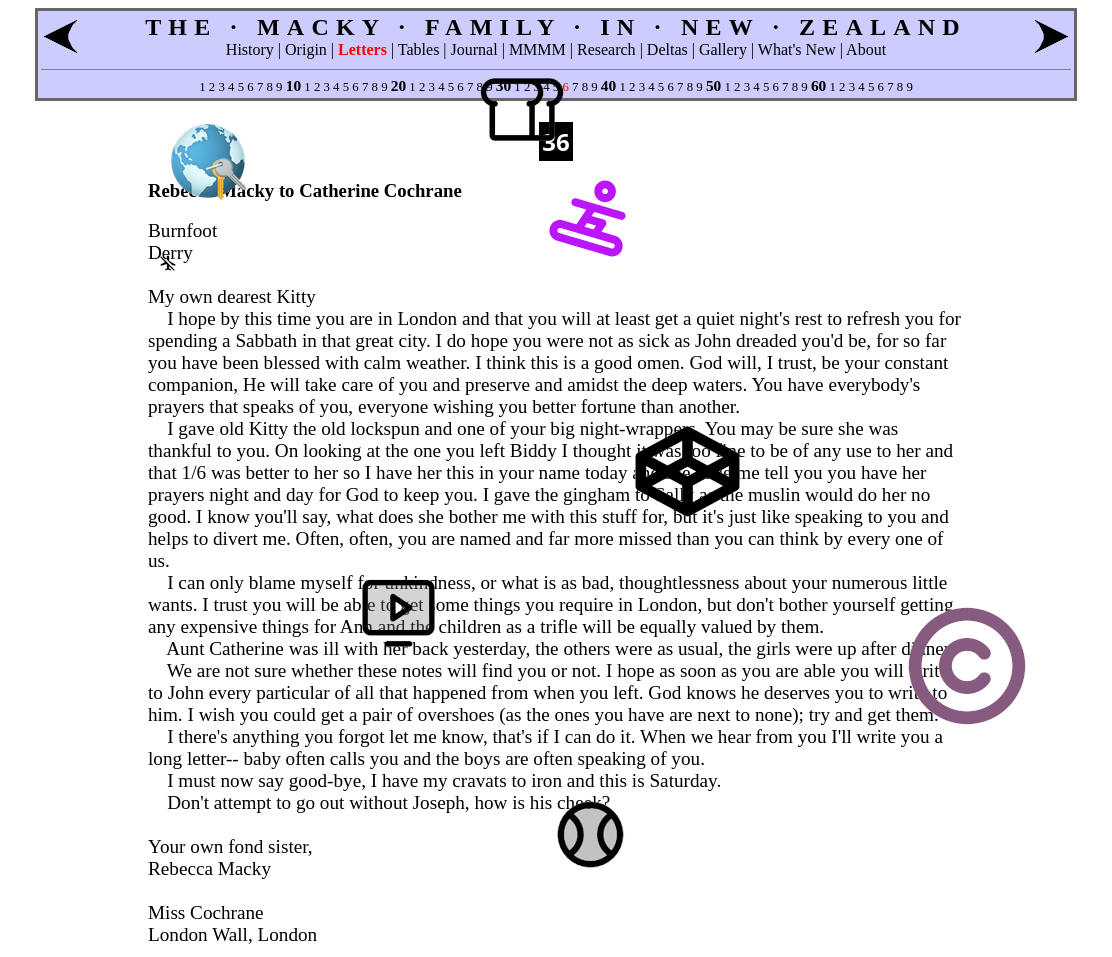 This screenshot has width=1112, height=957. Describe the element at coordinates (398, 610) in the screenshot. I see `play video on monitor or display` at that location.